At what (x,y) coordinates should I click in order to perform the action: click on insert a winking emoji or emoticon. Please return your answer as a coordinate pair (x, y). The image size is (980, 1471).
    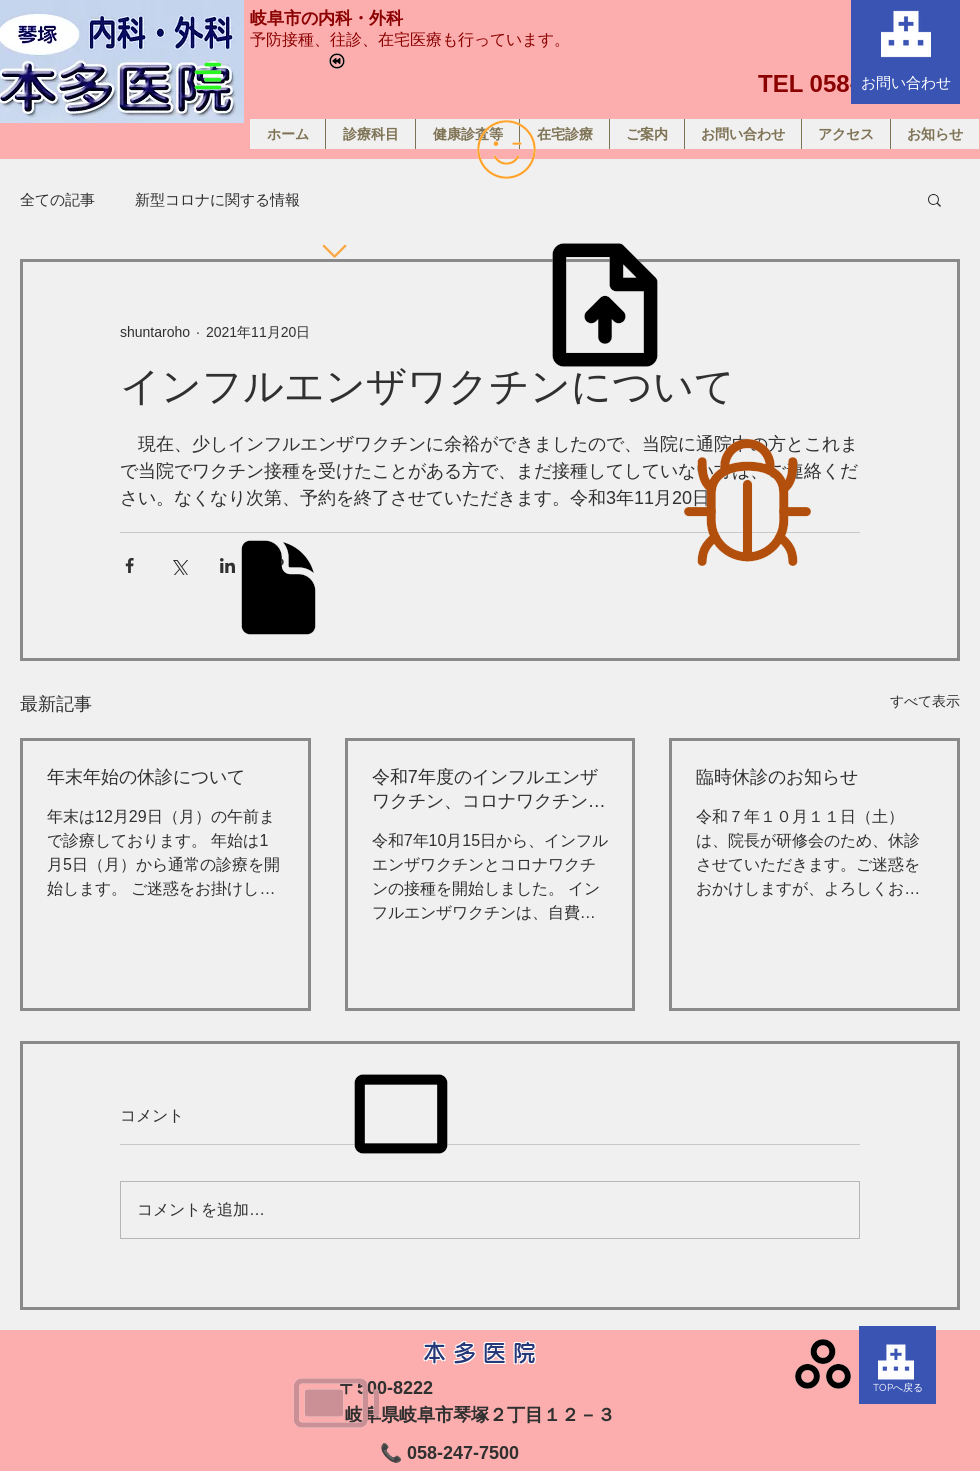
    Looking at the image, I should click on (506, 149).